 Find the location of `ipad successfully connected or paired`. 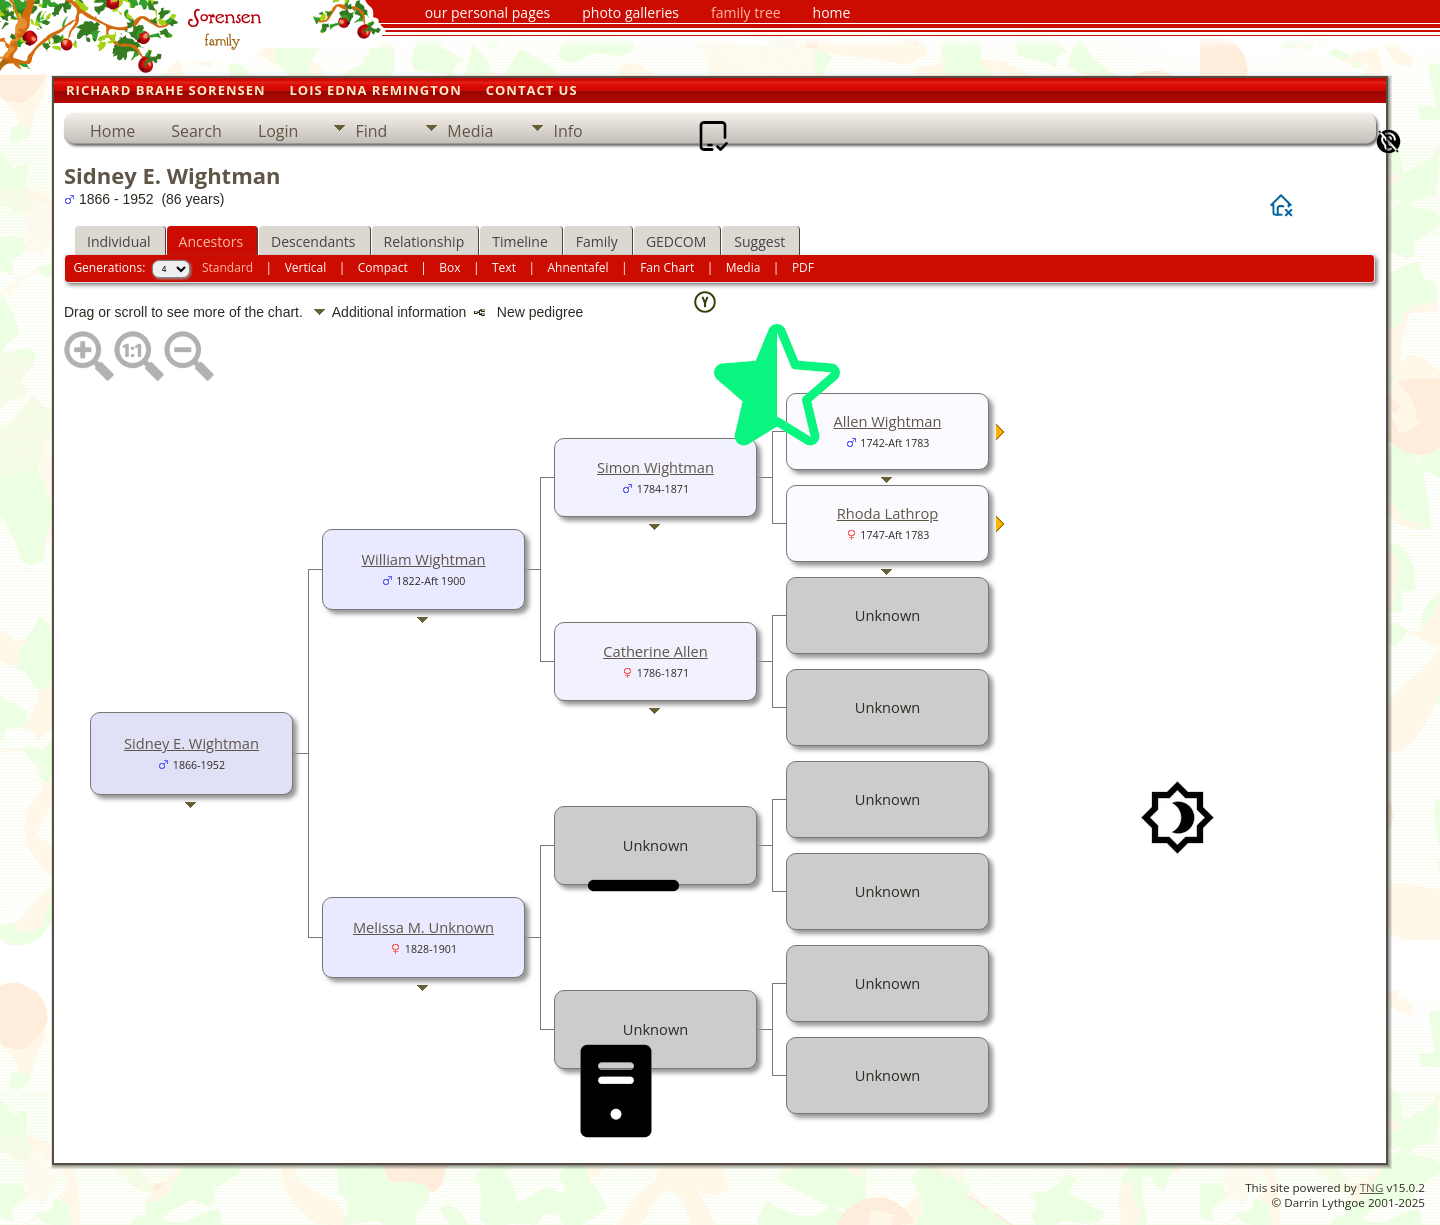

ipad successfully connected or paired is located at coordinates (713, 136).